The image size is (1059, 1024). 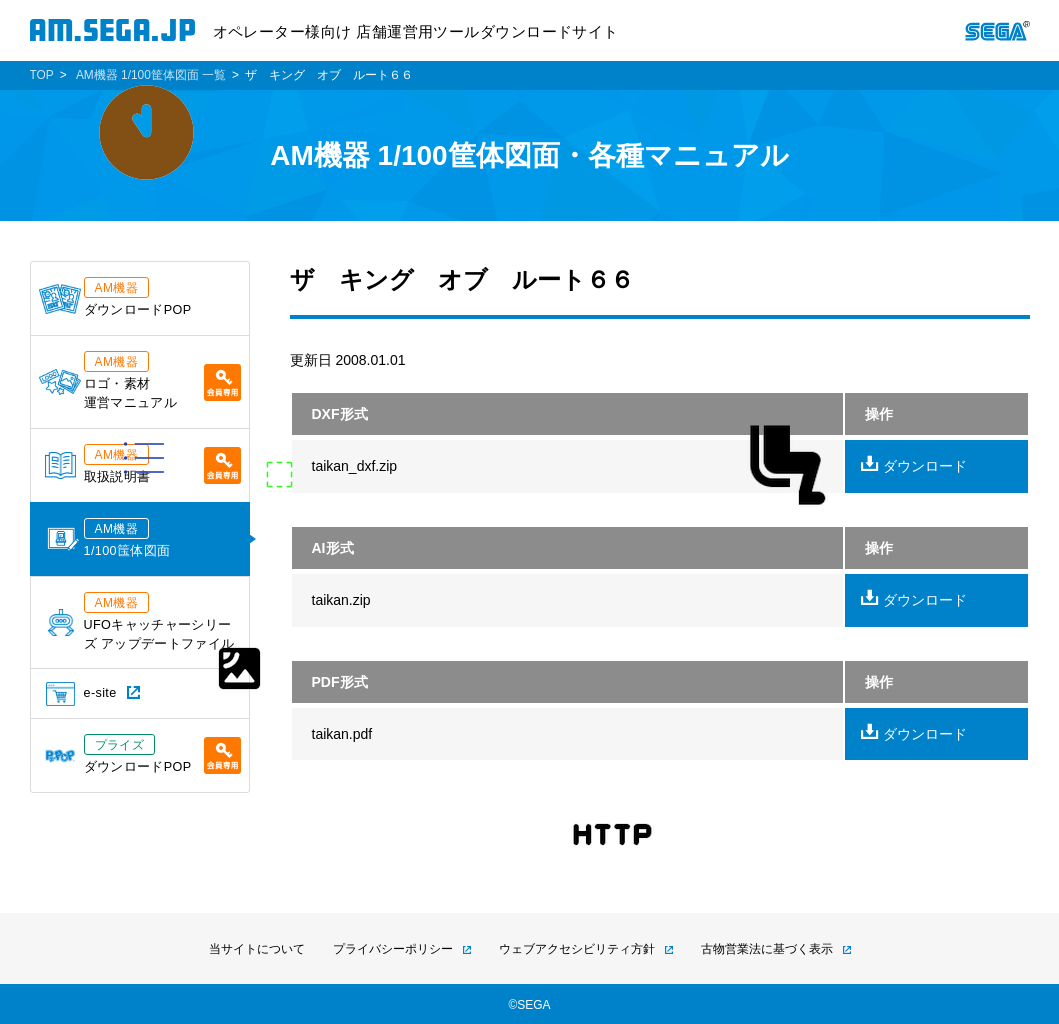 What do you see at coordinates (790, 465) in the screenshot?
I see `indicates reduced legroom seating option` at bounding box center [790, 465].